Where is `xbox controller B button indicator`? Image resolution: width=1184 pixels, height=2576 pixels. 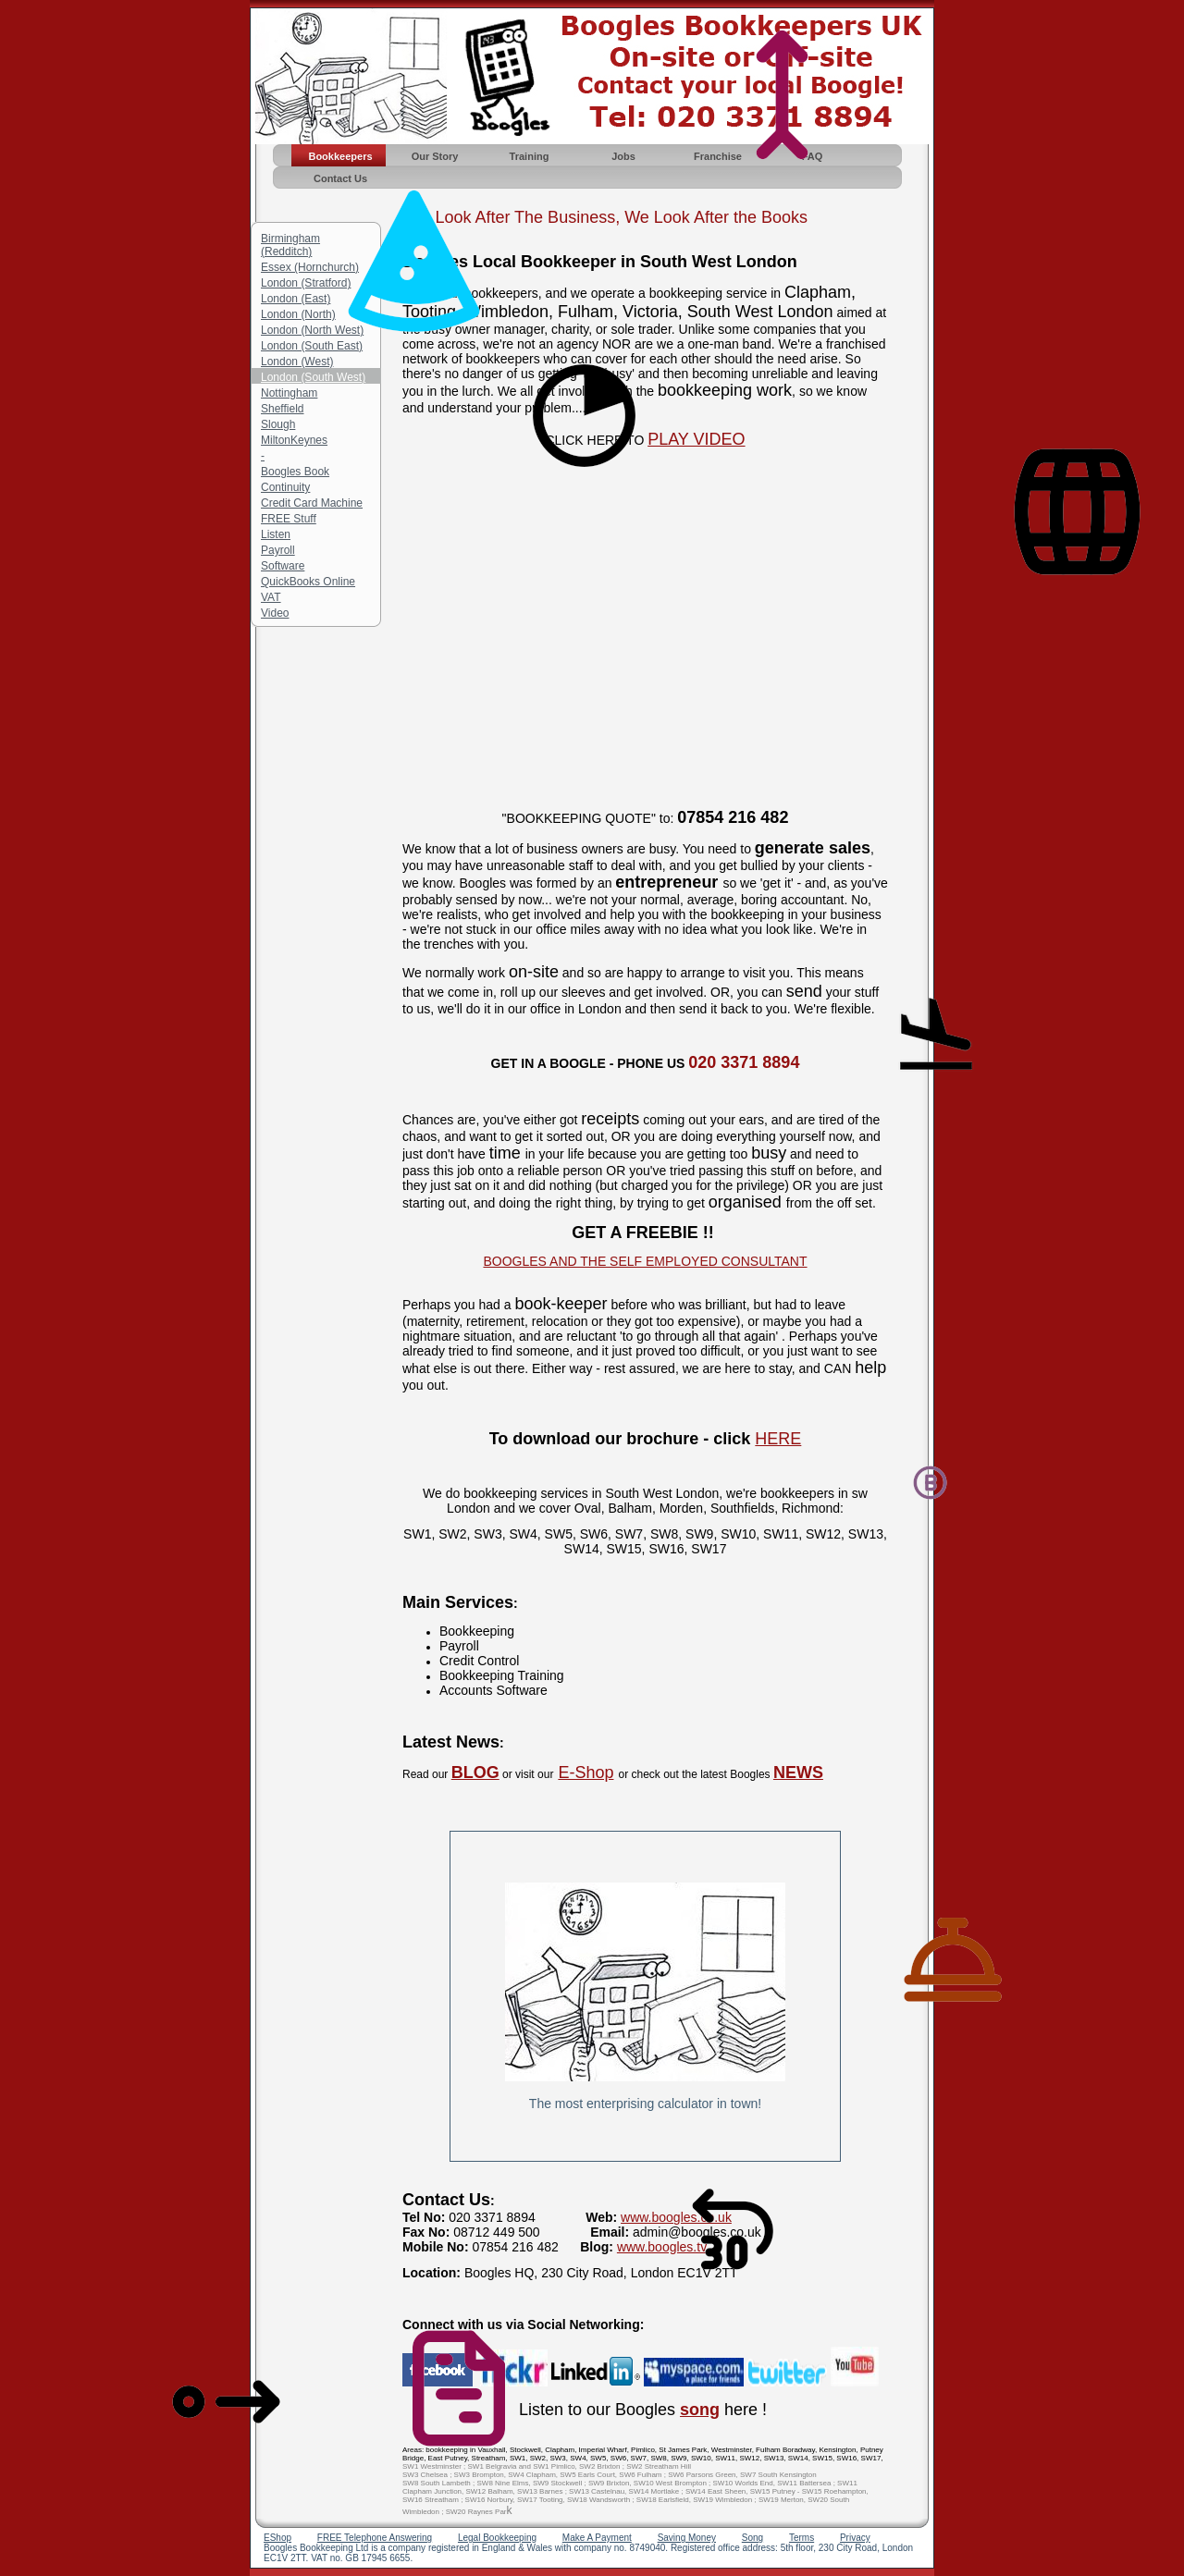
xbox controller B button indicator is located at coordinates (930, 1482).